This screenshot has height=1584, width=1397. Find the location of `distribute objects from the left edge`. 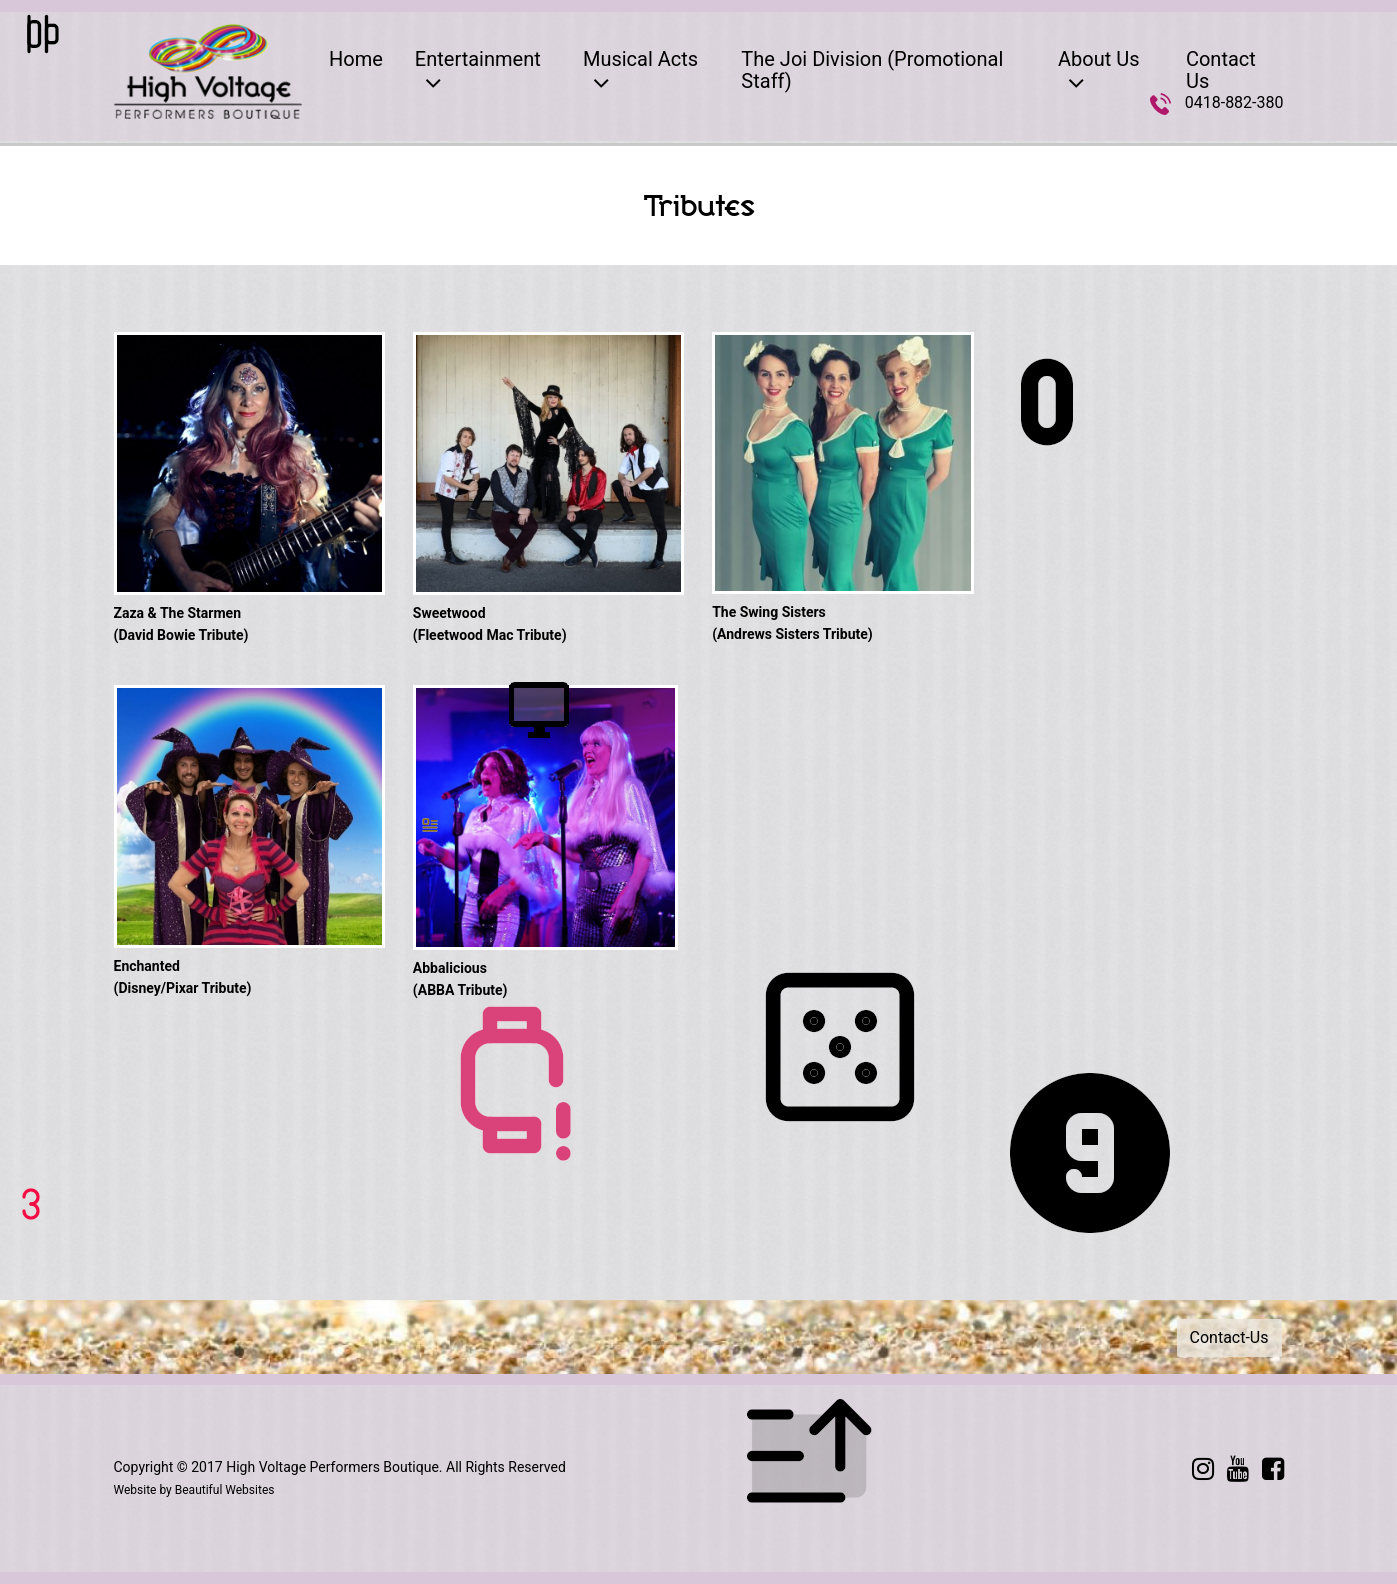

distribute objects from the left edge is located at coordinates (43, 34).